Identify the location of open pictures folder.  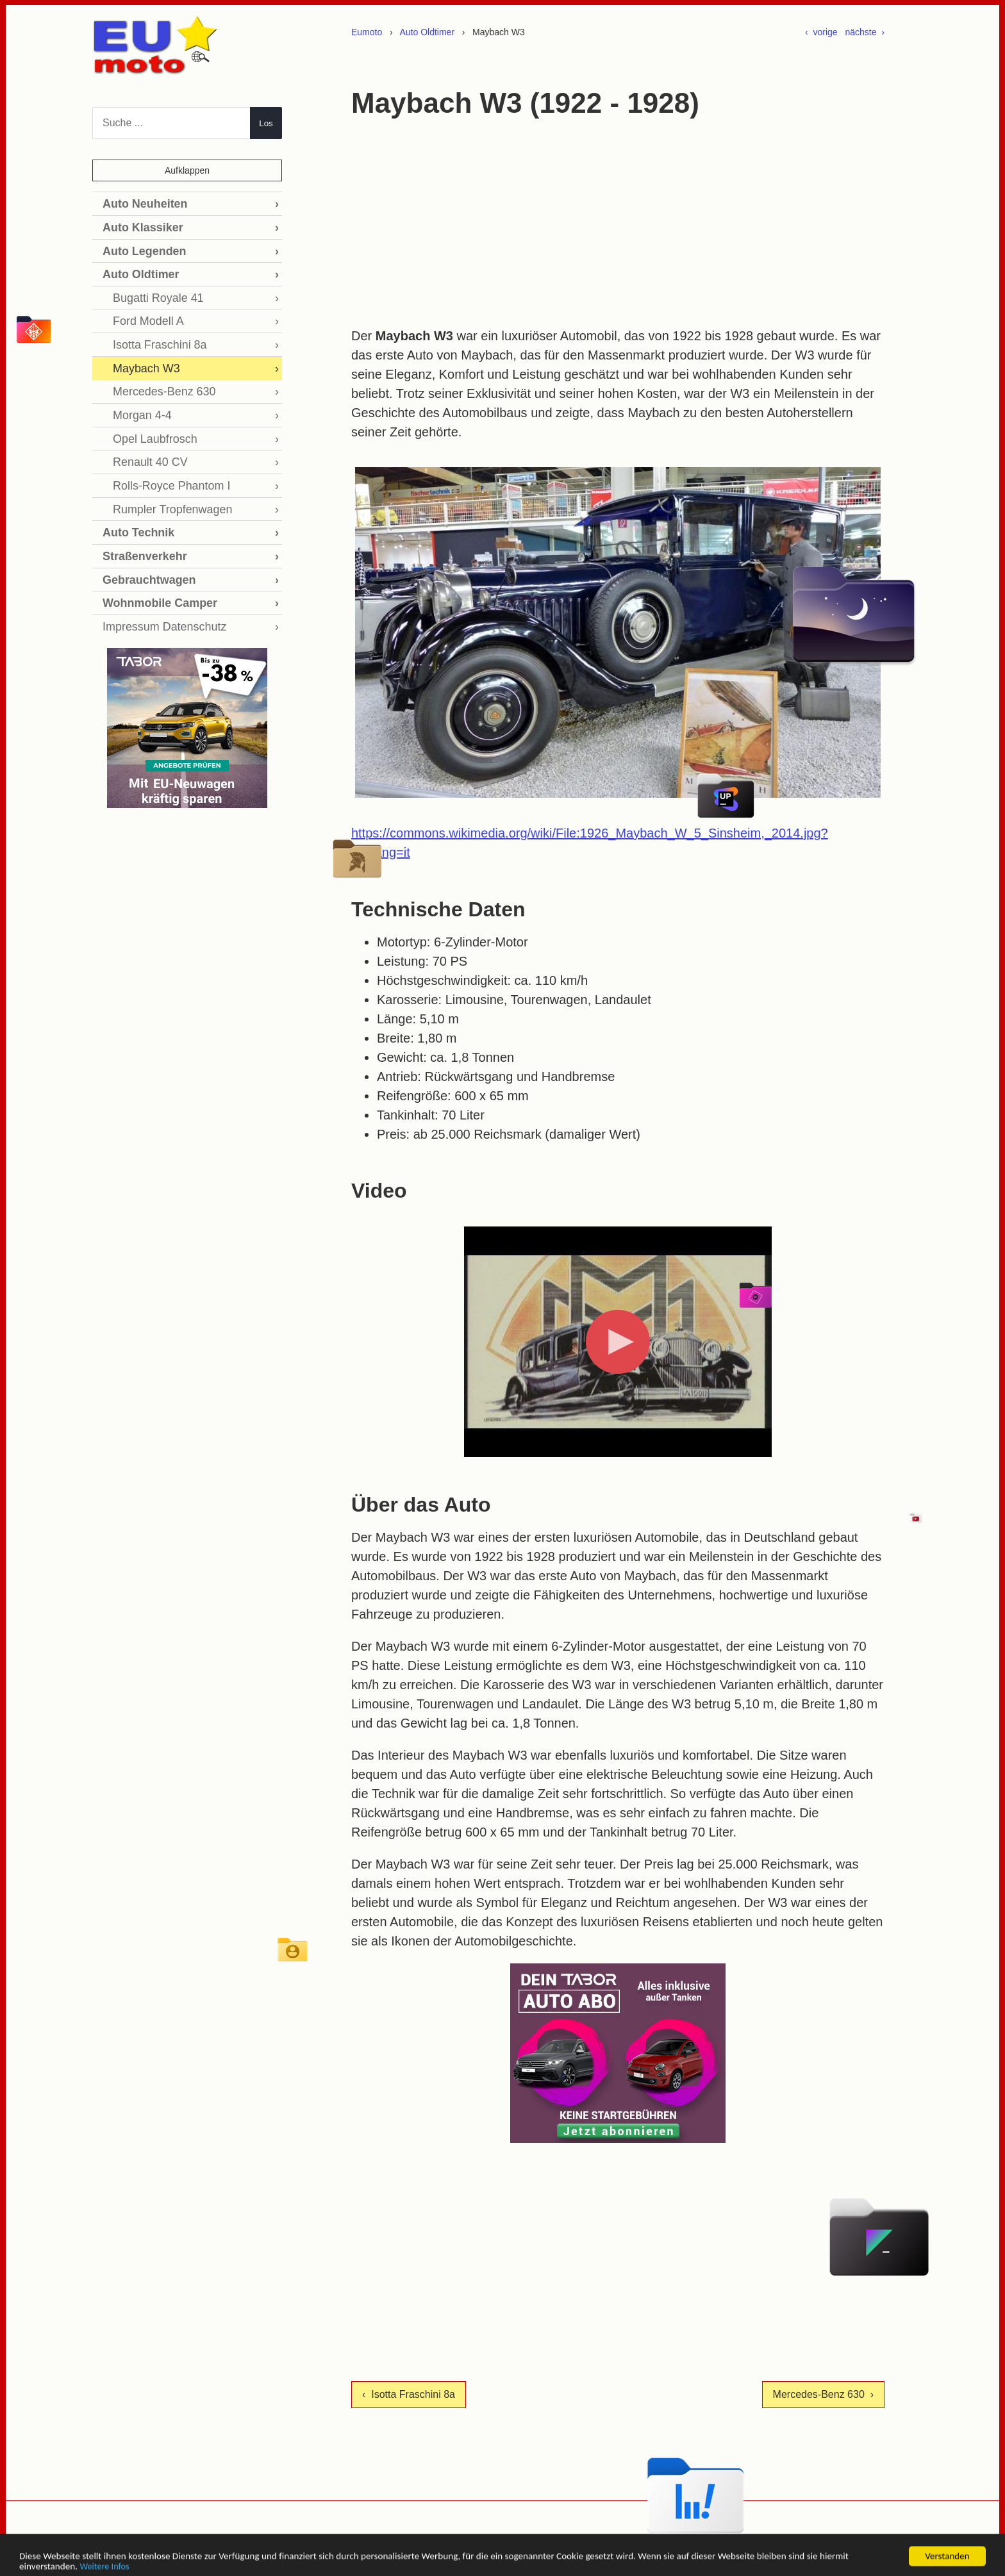
(853, 618).